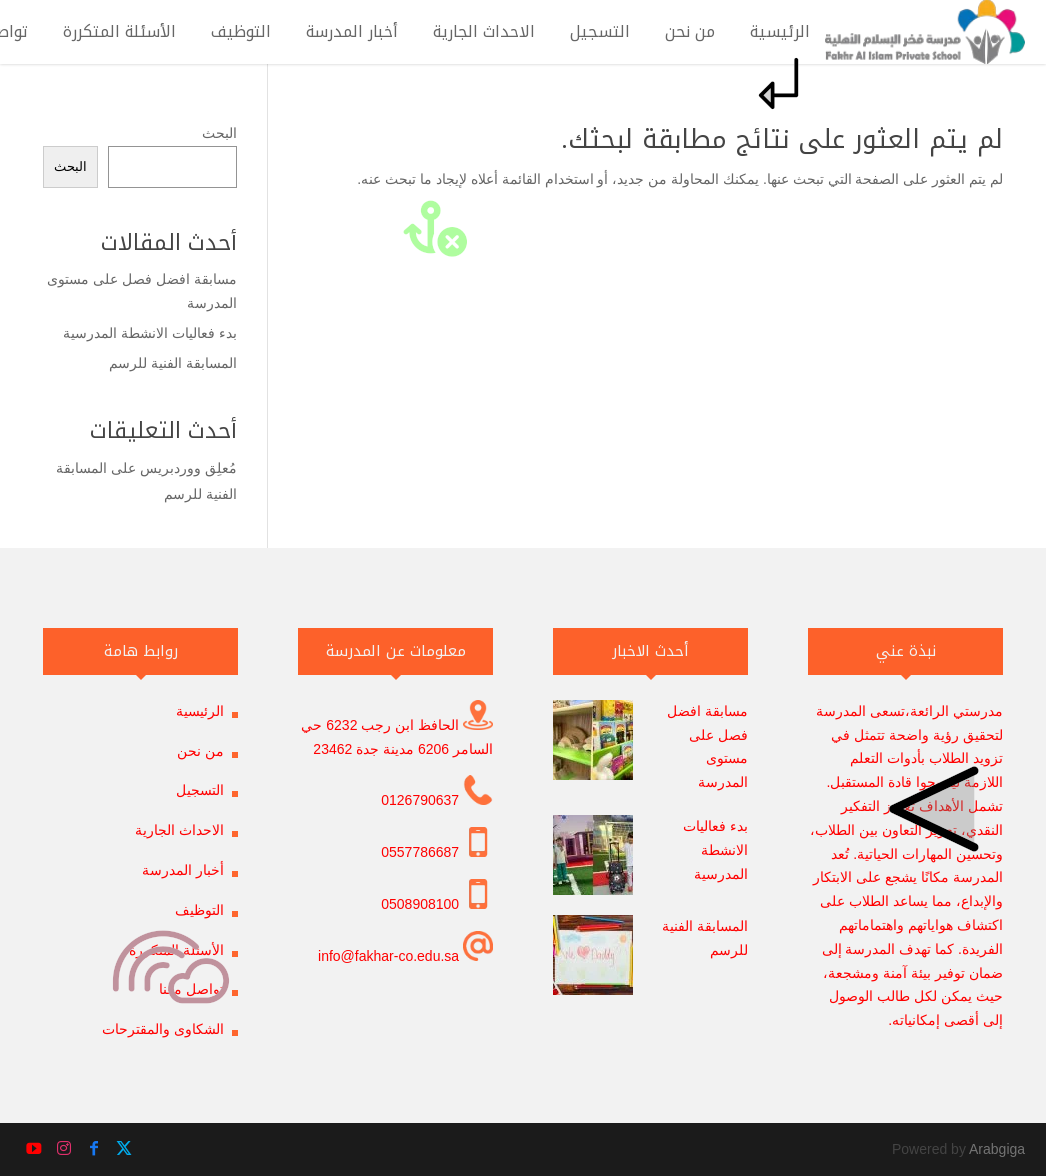  What do you see at coordinates (780, 83) in the screenshot?
I see `return to previous line or entry` at bounding box center [780, 83].